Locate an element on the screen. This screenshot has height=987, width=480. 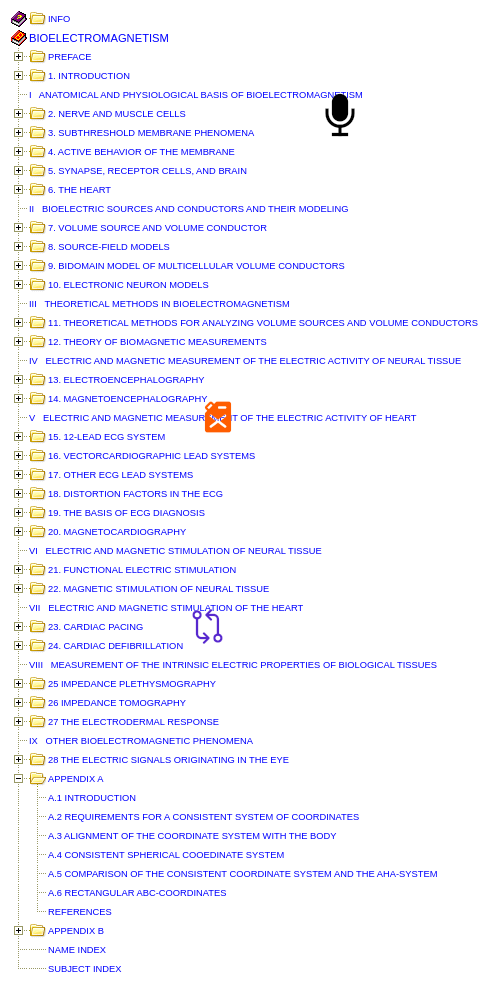
indicates fuel or gas station nearby is located at coordinates (218, 417).